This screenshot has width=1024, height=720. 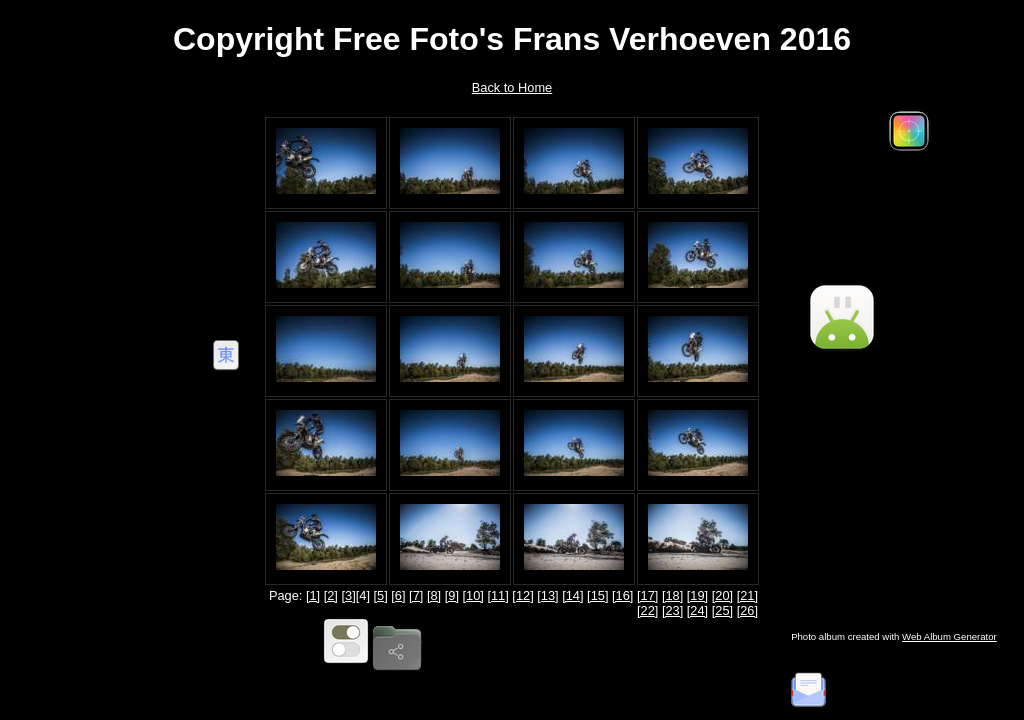 What do you see at coordinates (808, 690) in the screenshot?
I see `mark email as read` at bounding box center [808, 690].